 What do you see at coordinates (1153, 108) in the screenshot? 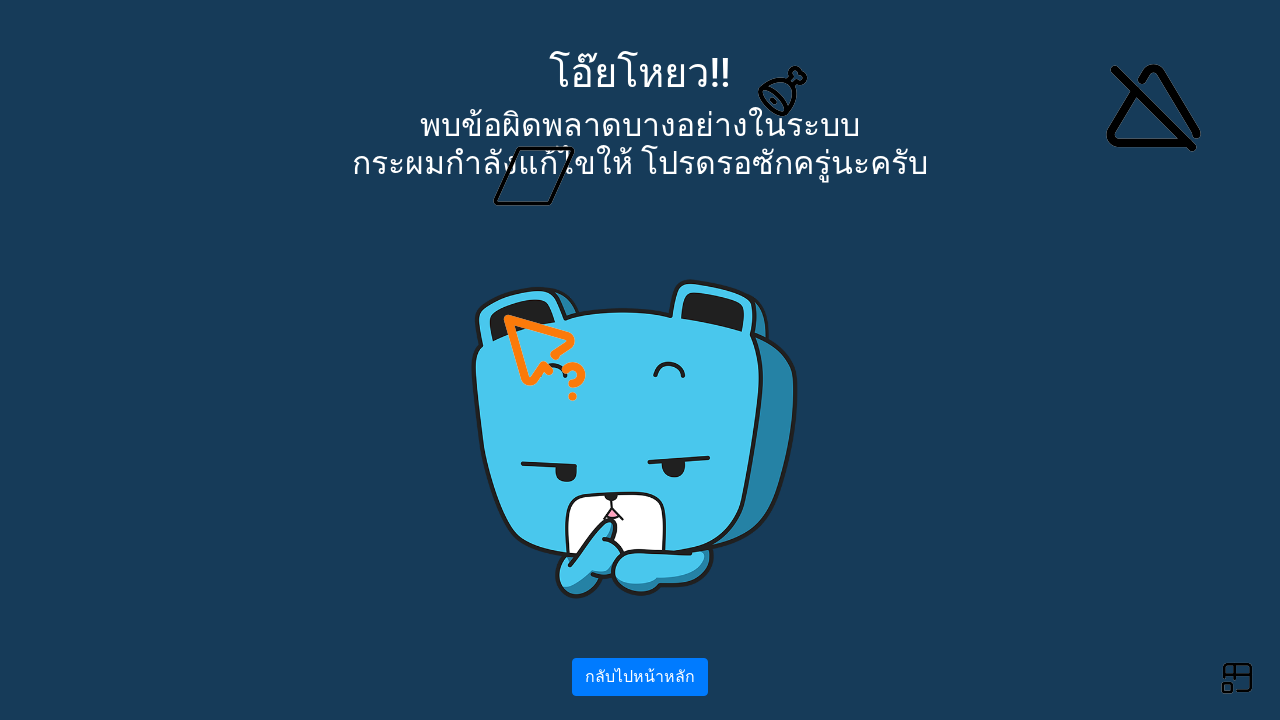
I see `disabled warning or alert` at bounding box center [1153, 108].